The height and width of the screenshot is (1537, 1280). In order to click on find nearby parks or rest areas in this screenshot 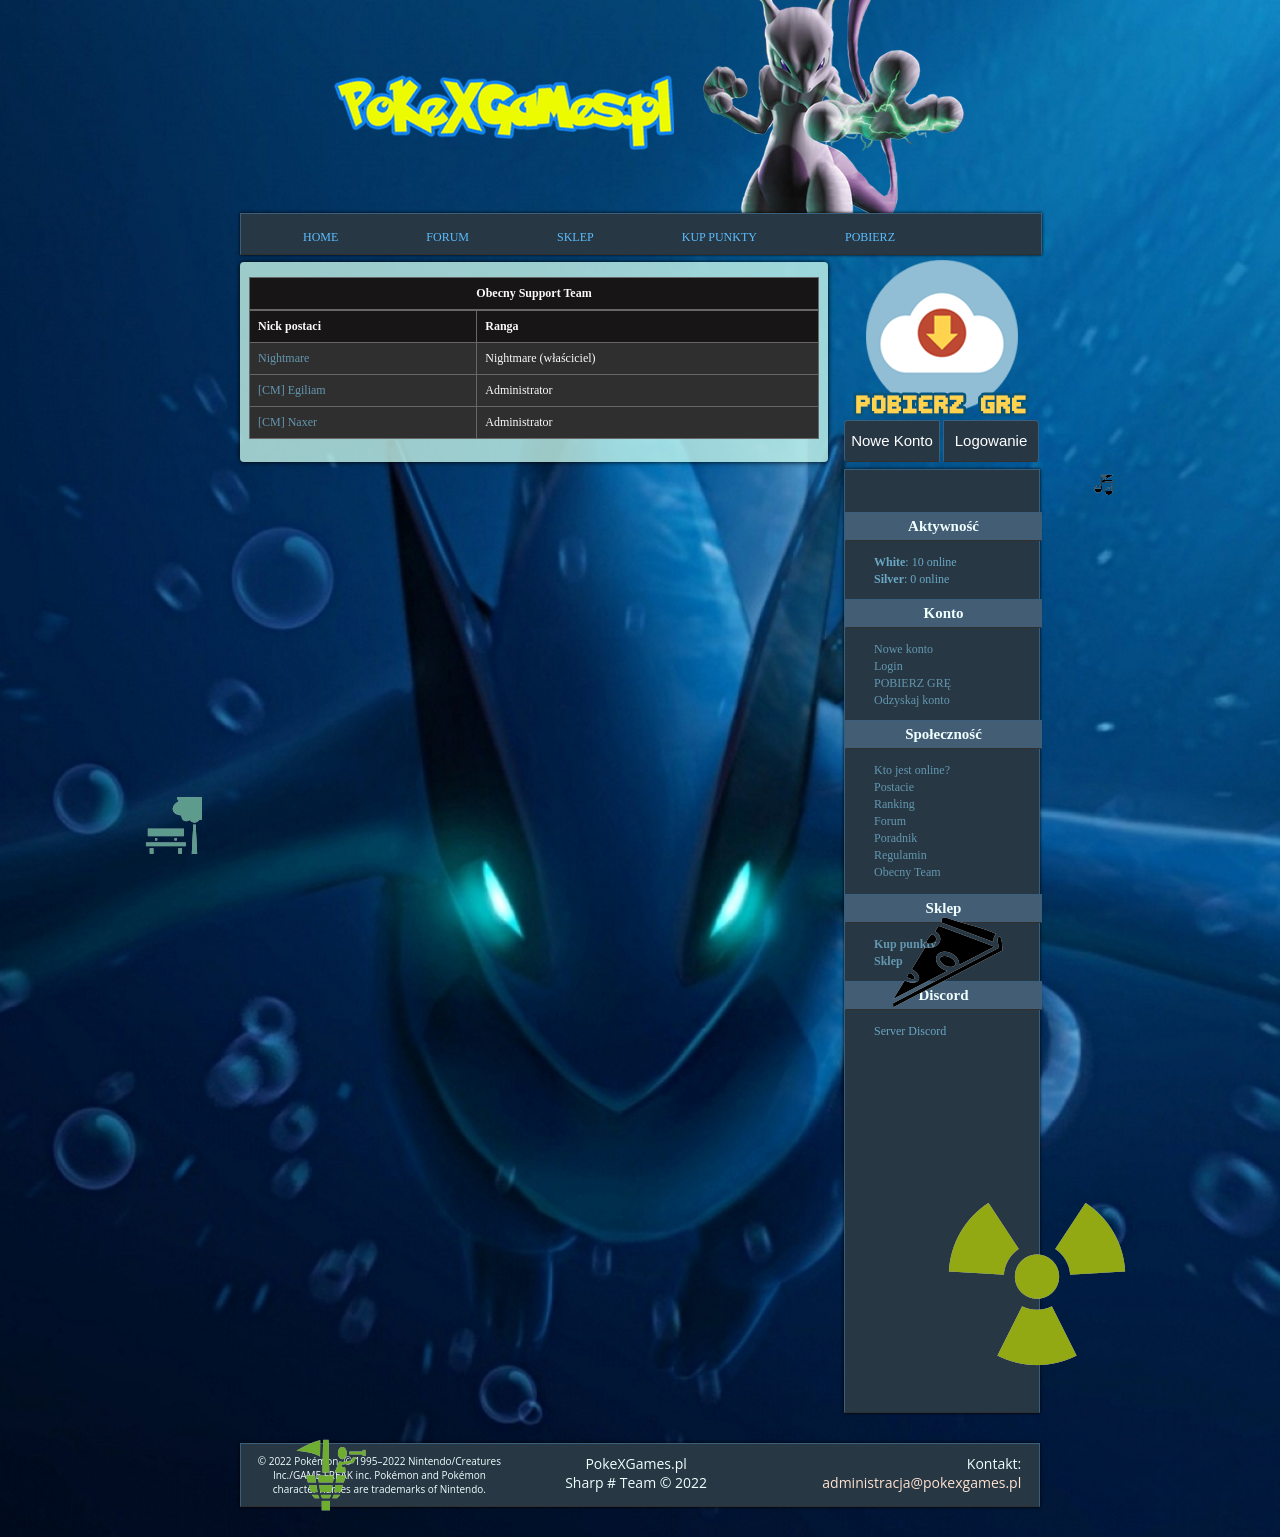, I will do `click(173, 825)`.